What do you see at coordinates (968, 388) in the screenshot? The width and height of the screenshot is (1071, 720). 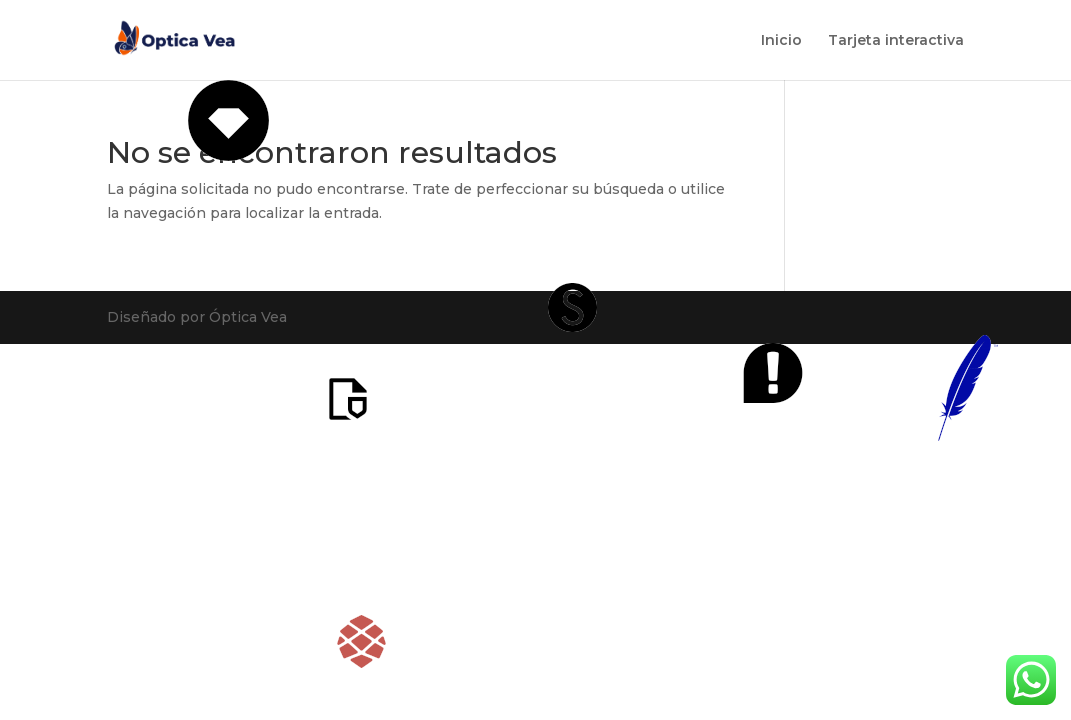 I see `apache software foundation logo` at bounding box center [968, 388].